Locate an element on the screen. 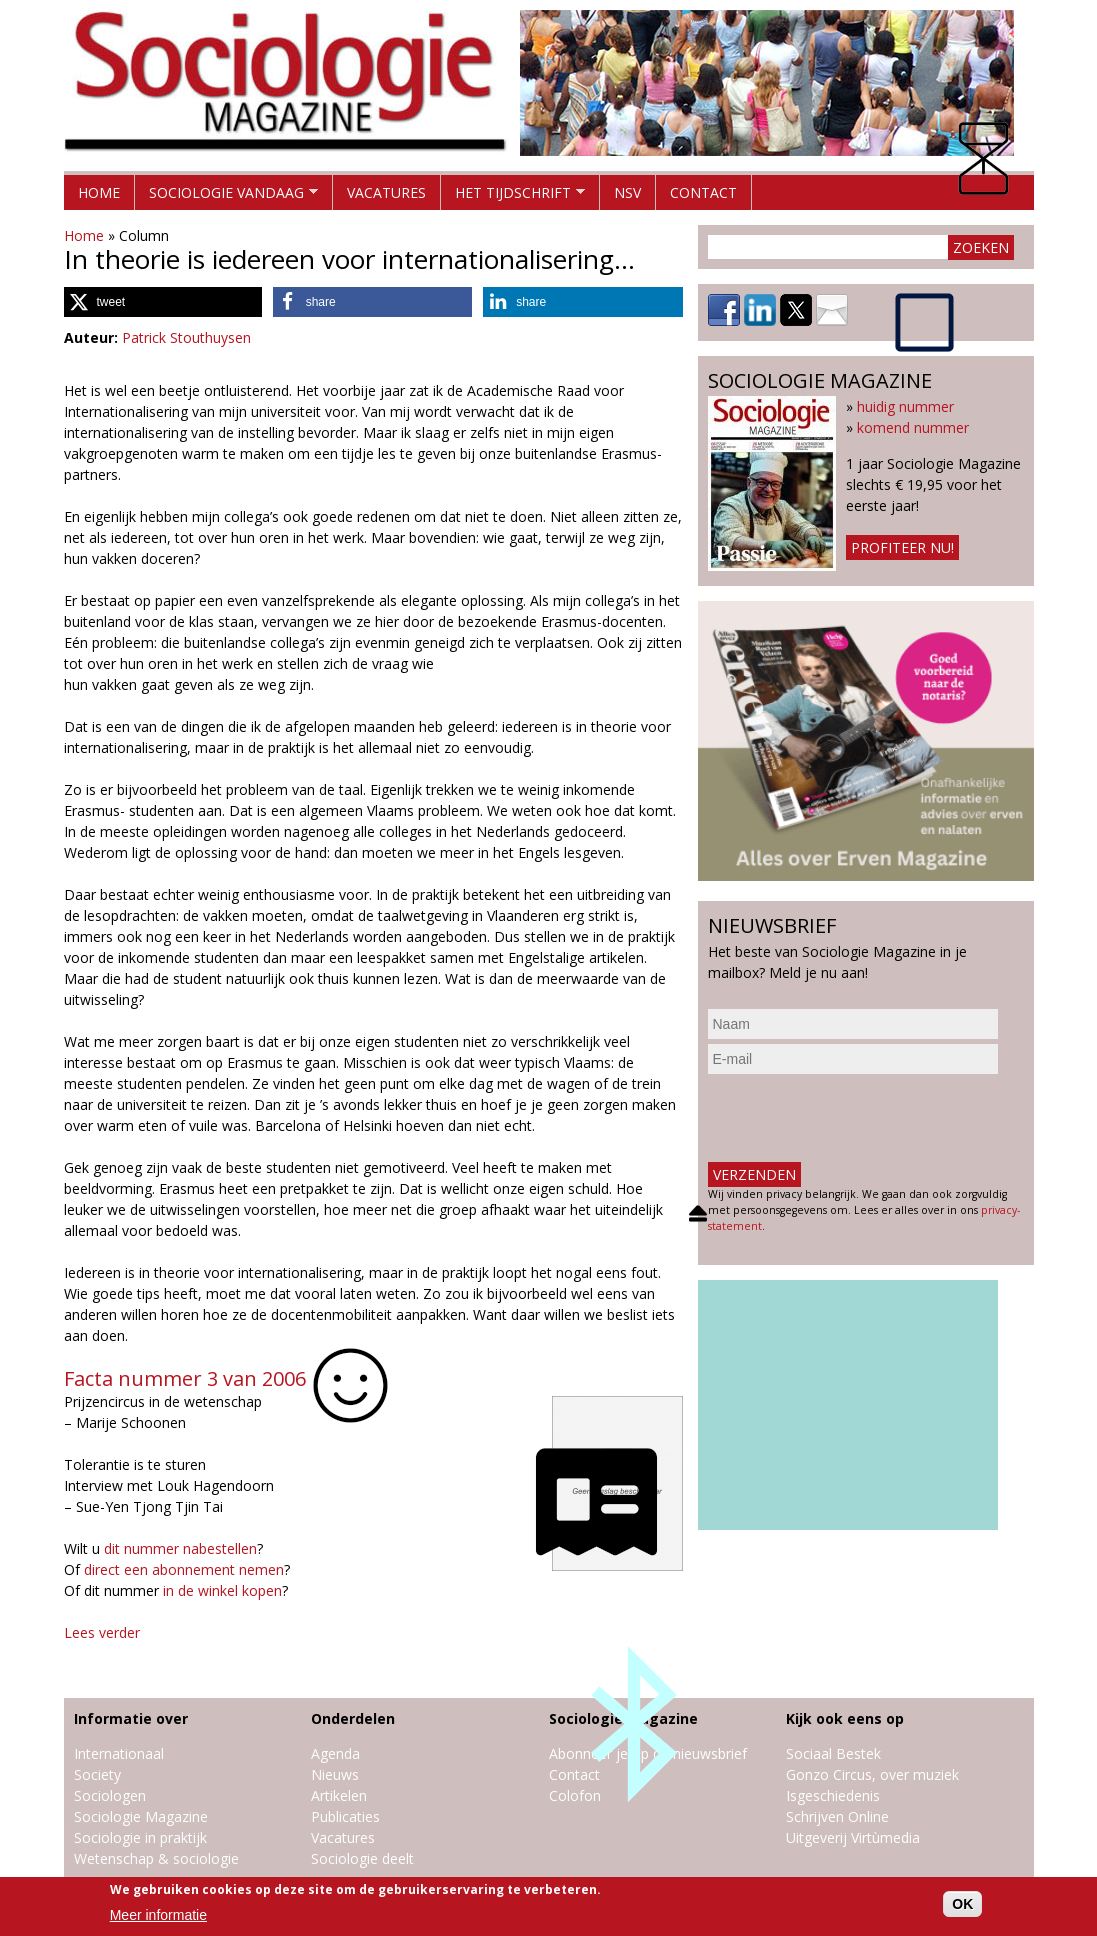  stop media playback is located at coordinates (924, 322).